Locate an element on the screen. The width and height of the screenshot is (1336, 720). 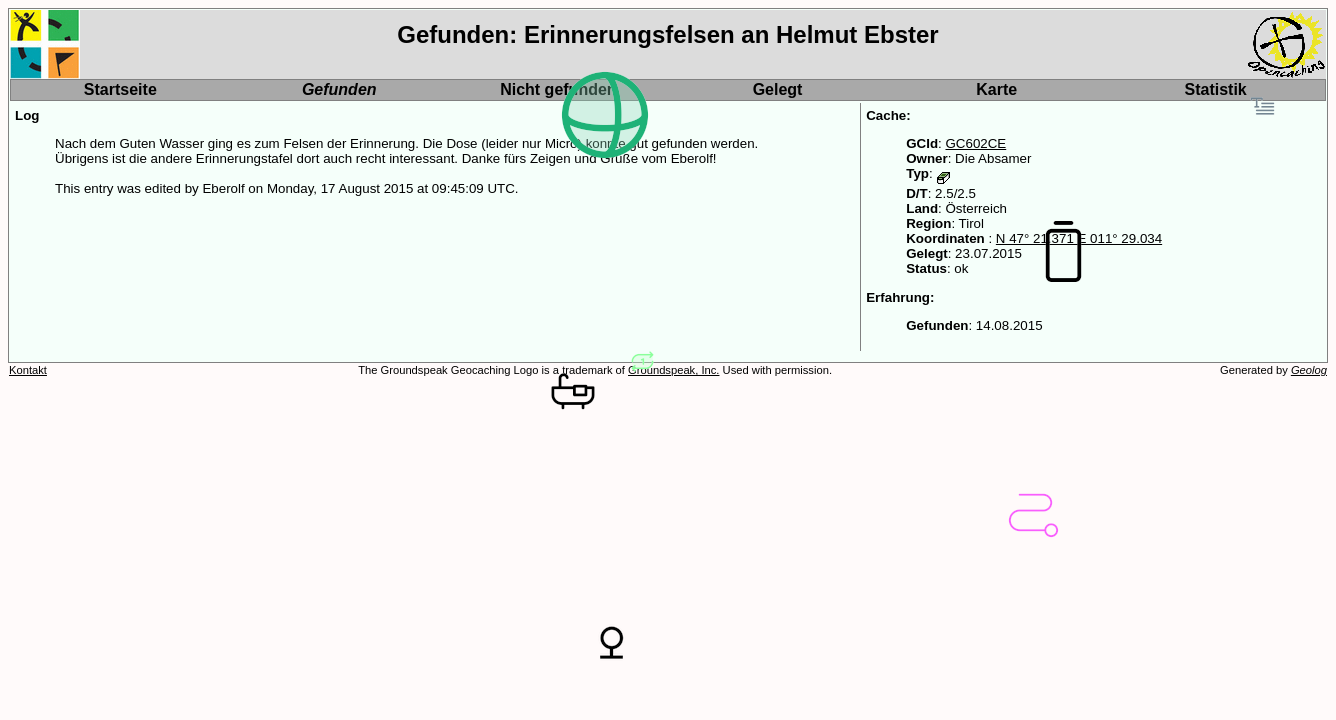
repeat the current track once is located at coordinates (642, 361).